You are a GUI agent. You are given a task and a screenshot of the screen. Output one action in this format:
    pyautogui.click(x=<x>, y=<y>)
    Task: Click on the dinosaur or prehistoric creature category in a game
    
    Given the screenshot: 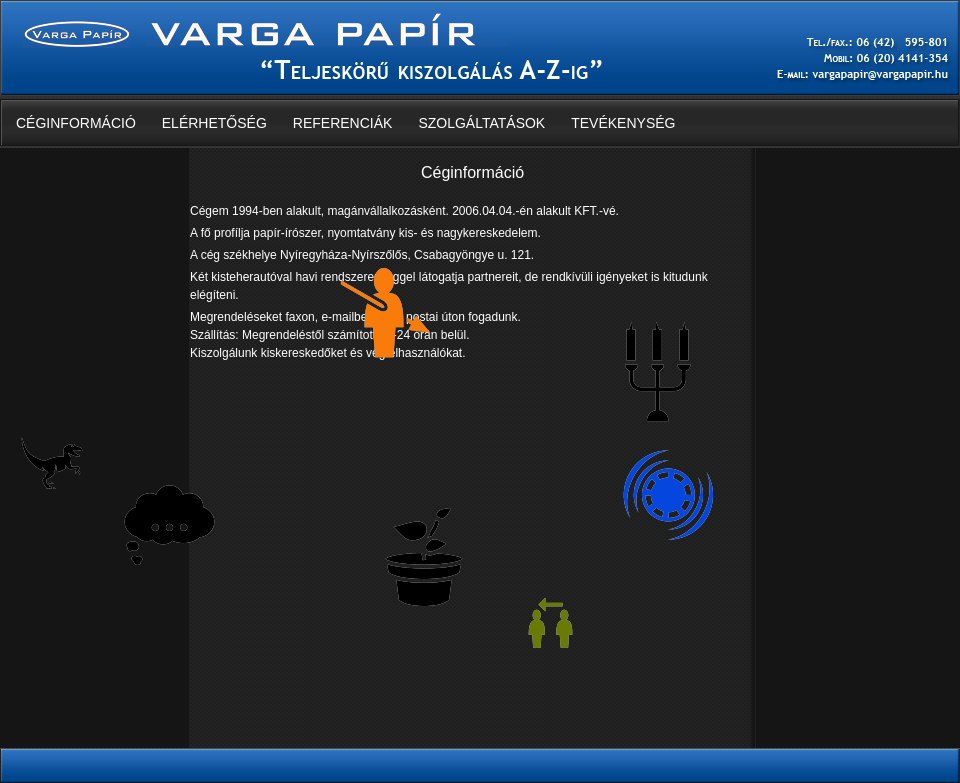 What is the action you would take?
    pyautogui.click(x=52, y=463)
    